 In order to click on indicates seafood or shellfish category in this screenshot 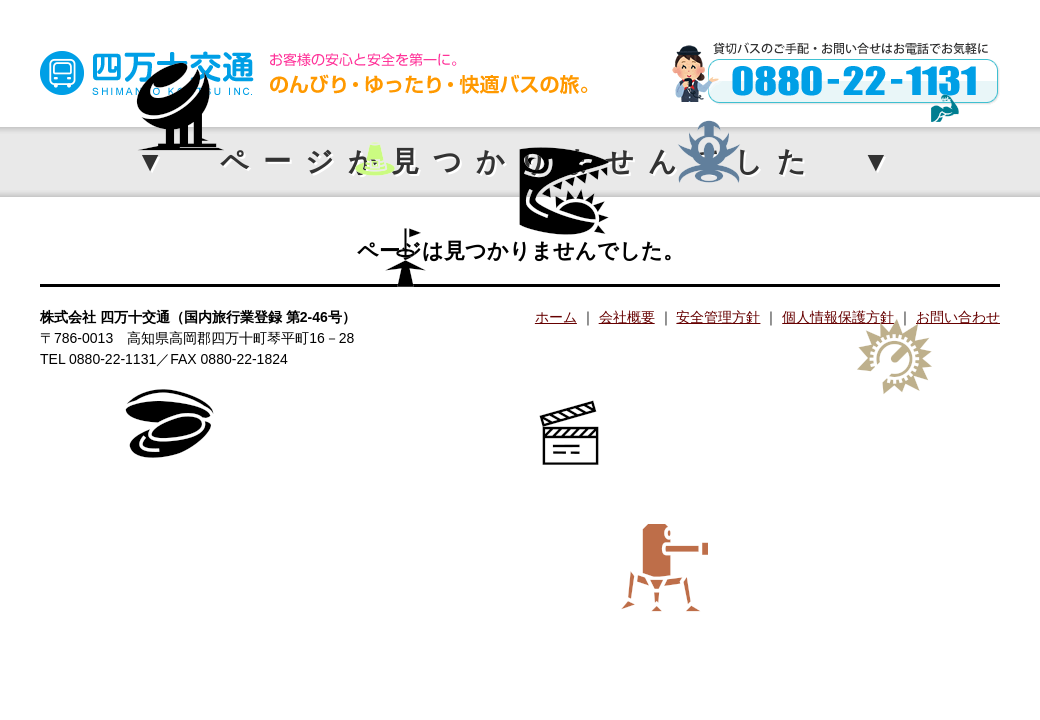, I will do `click(169, 423)`.